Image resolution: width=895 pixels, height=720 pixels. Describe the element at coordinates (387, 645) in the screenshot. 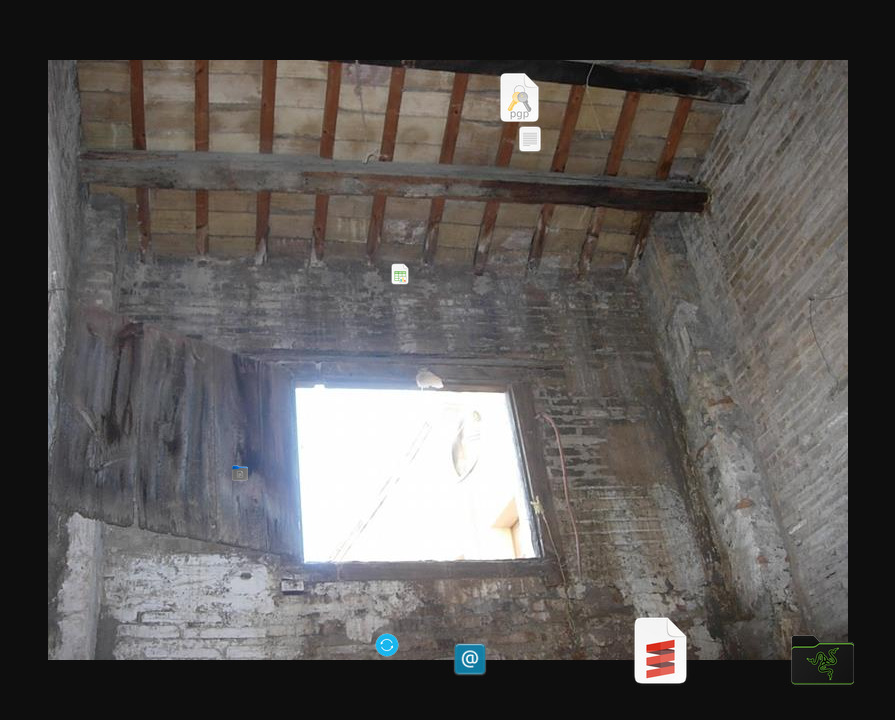

I see `dropbox is currently syncing files` at that location.